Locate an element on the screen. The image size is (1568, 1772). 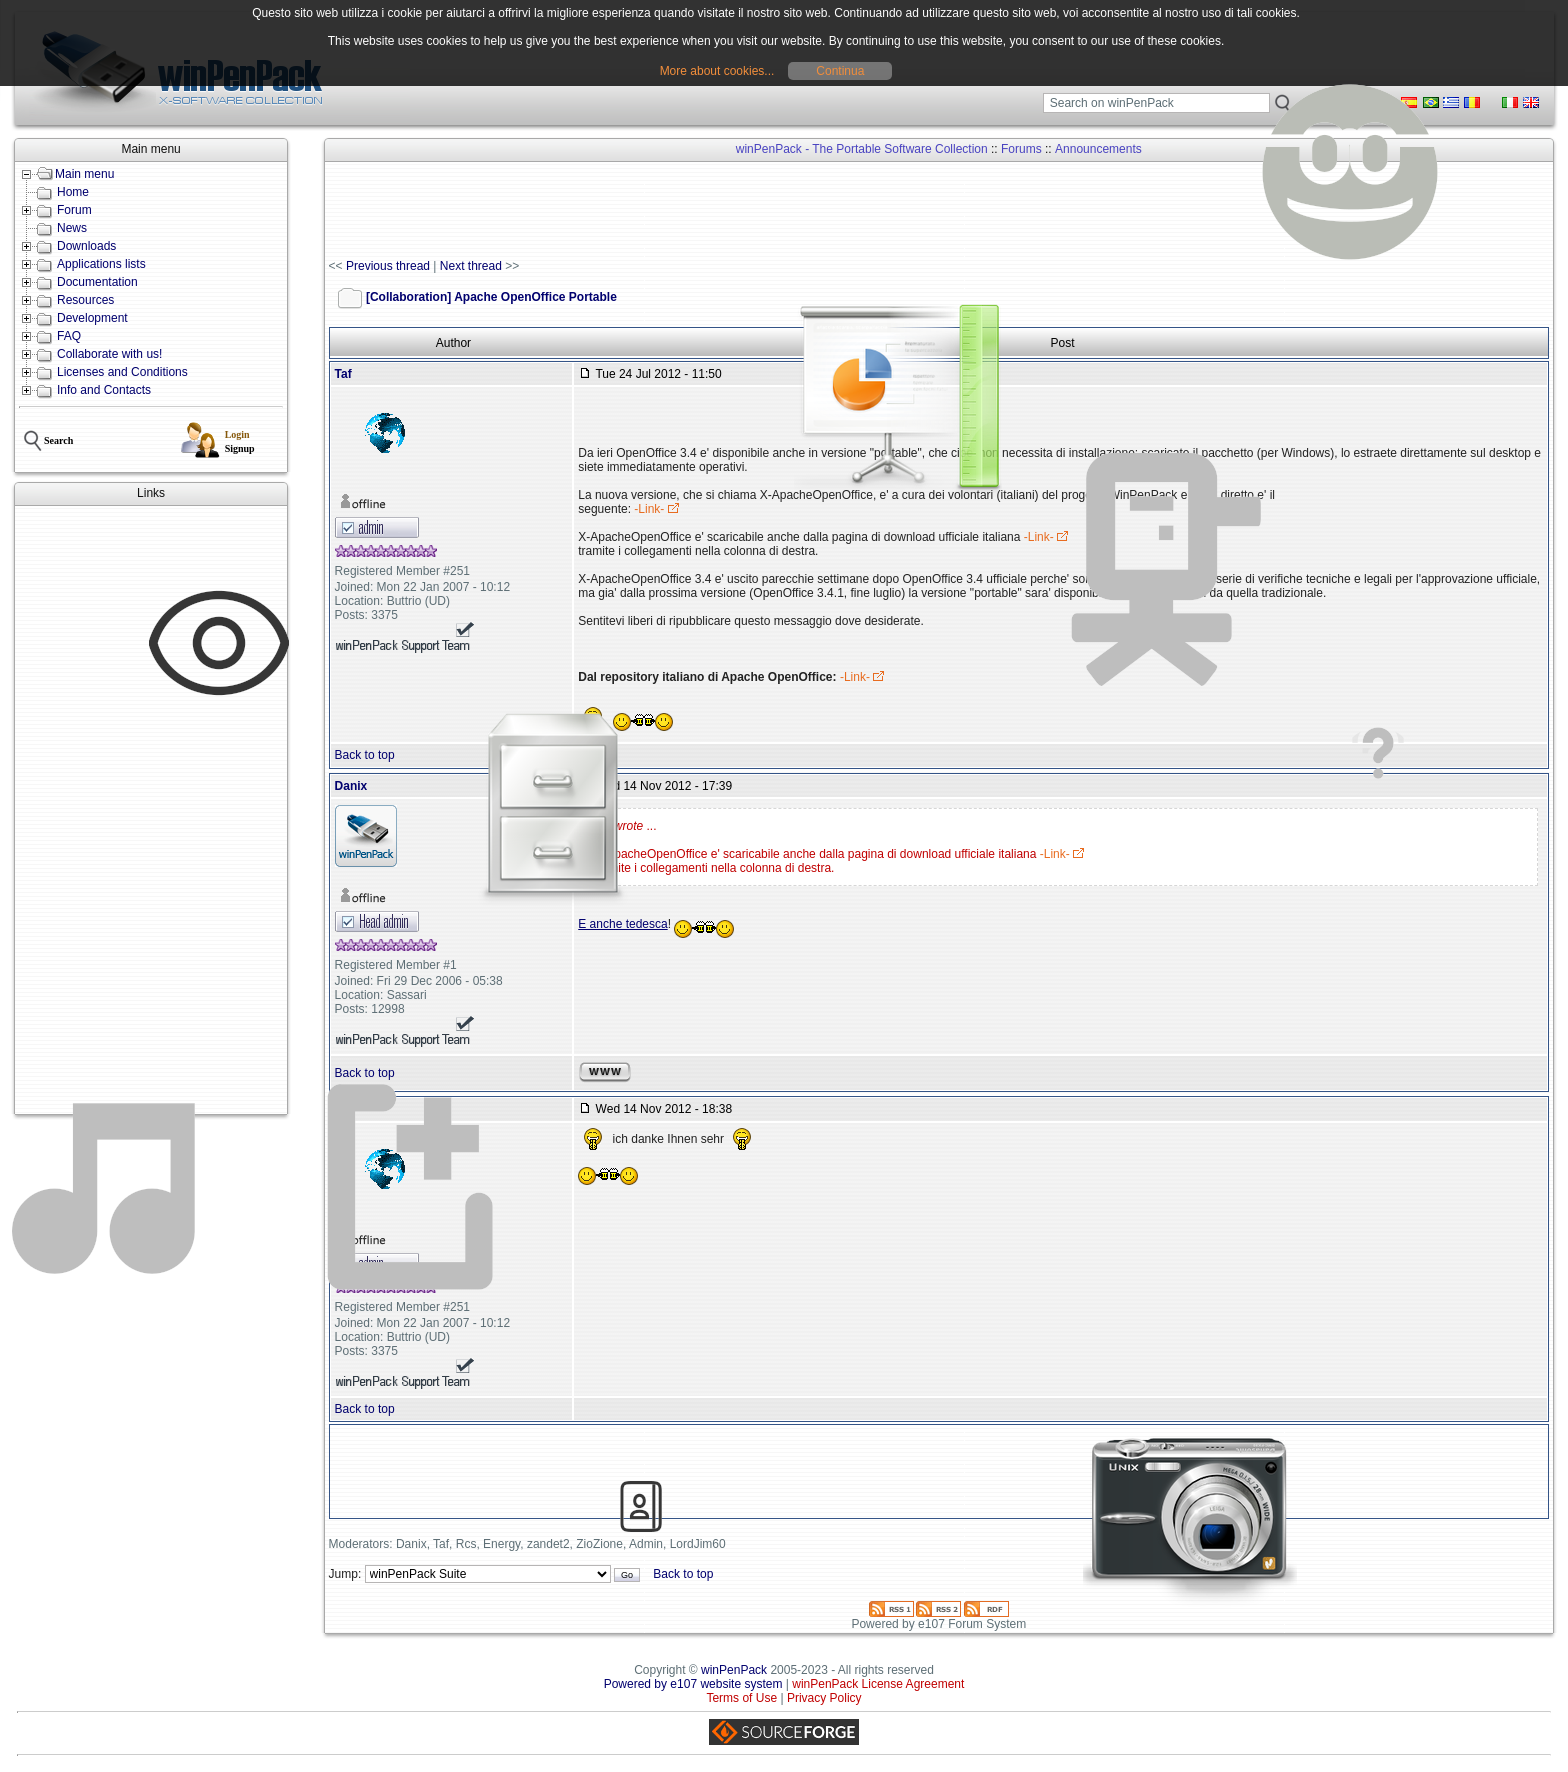
audio file type indicator is located at coordinates (109, 1188).